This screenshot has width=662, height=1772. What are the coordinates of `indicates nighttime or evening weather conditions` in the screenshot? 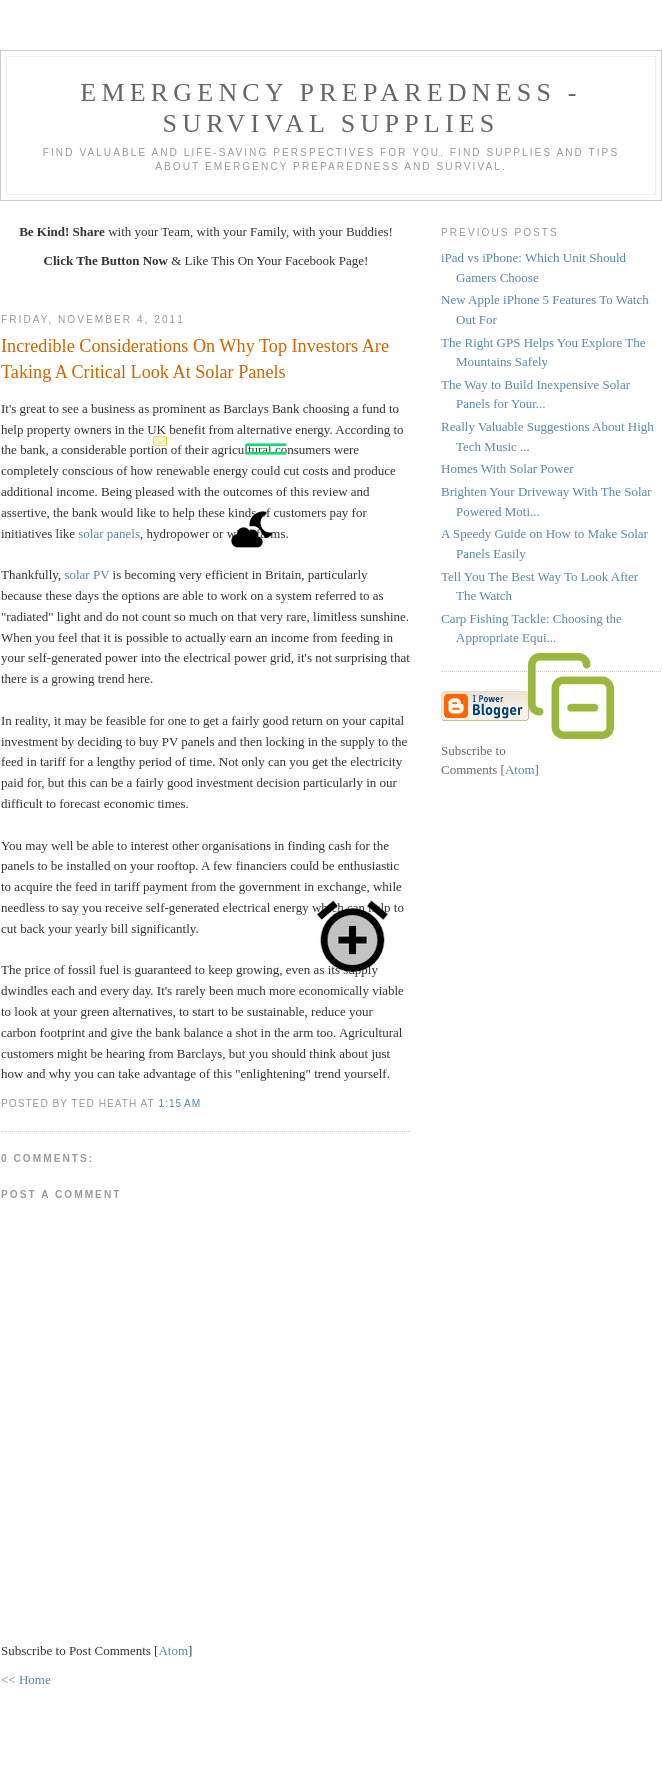 It's located at (251, 529).